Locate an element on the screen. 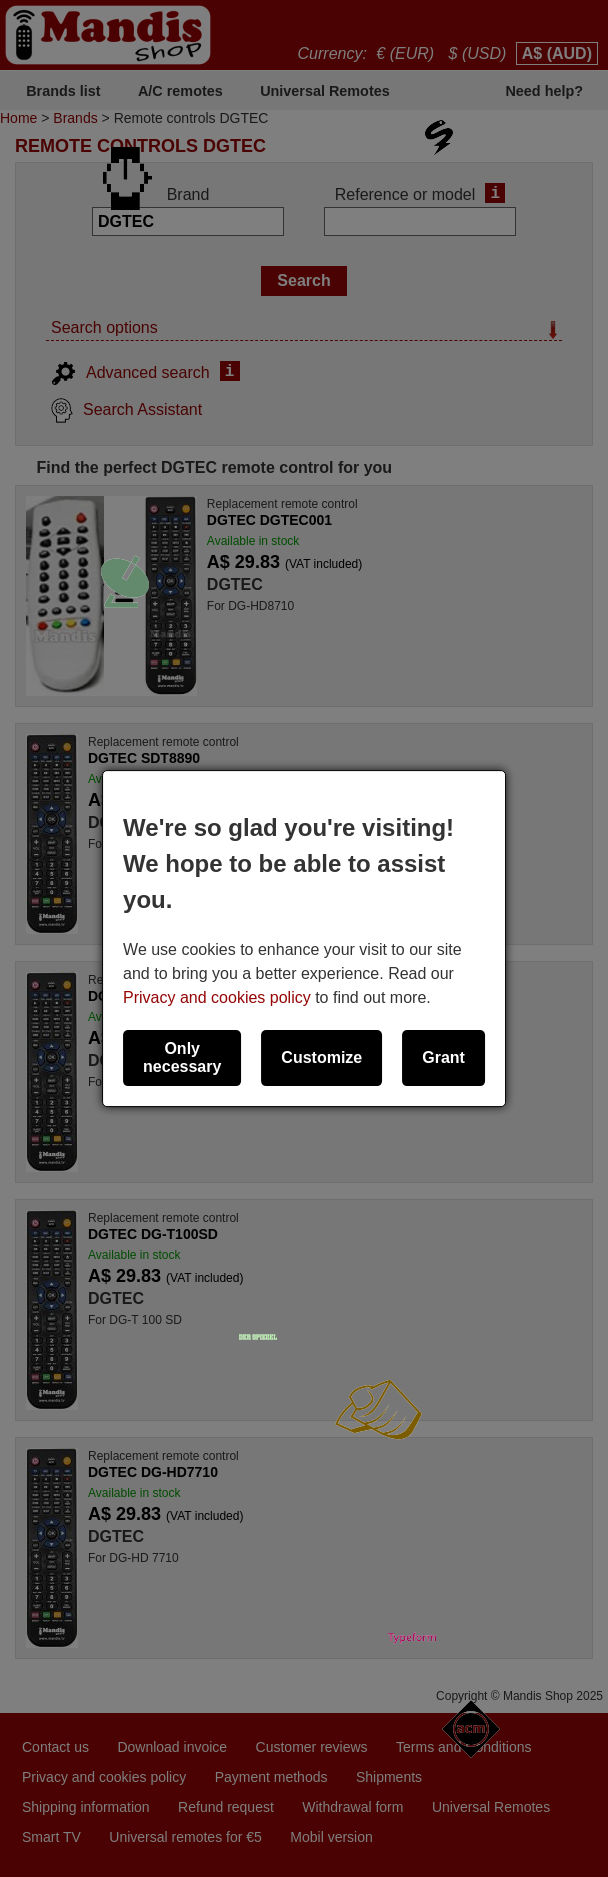 This screenshot has width=608, height=1877. visit Der Spiegel news website is located at coordinates (258, 1337).